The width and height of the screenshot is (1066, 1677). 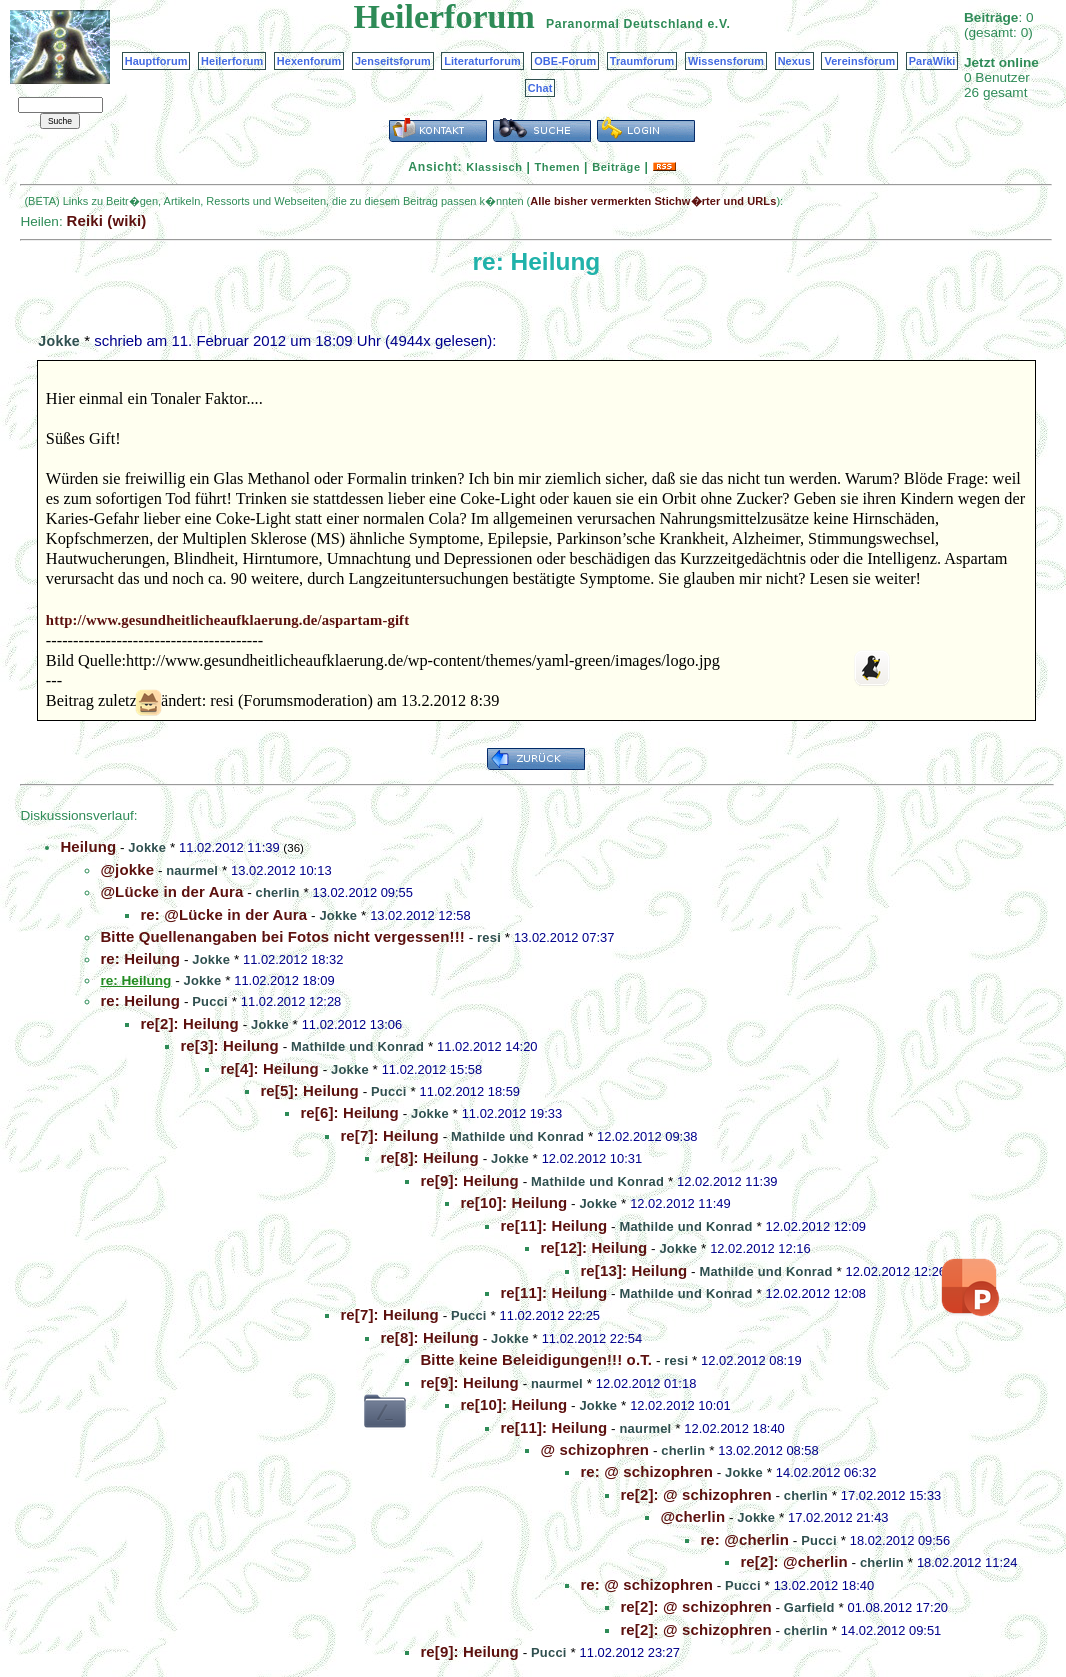 I want to click on open d-spy application for debugging d-bus, so click(x=148, y=702).